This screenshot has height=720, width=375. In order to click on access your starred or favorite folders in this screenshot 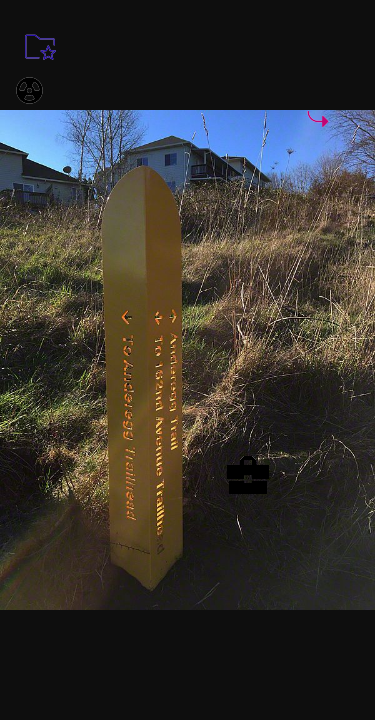, I will do `click(40, 46)`.